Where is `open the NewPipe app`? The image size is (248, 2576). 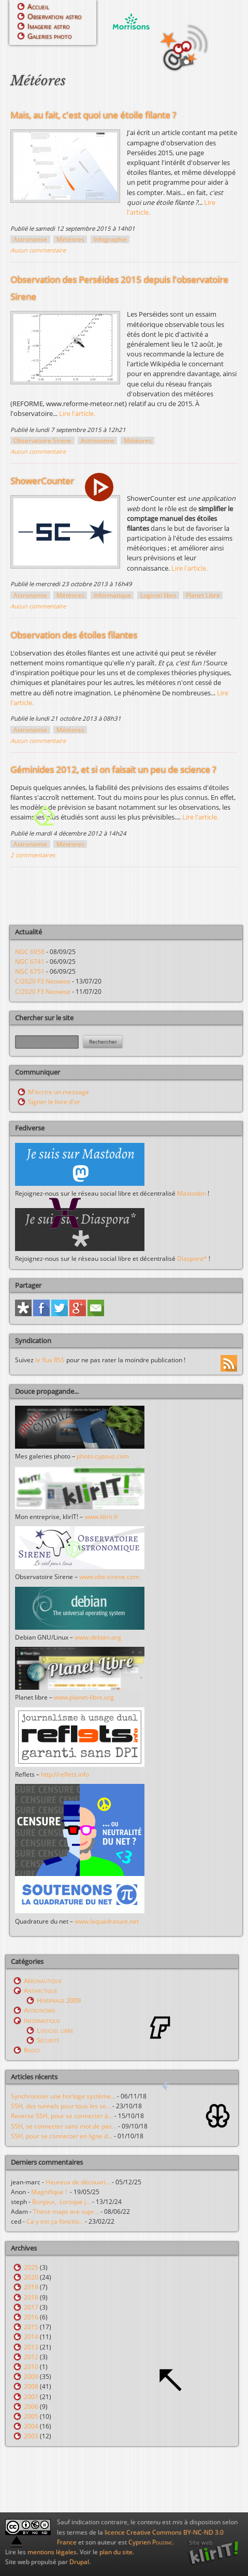
open the NewPipe app is located at coordinates (99, 487).